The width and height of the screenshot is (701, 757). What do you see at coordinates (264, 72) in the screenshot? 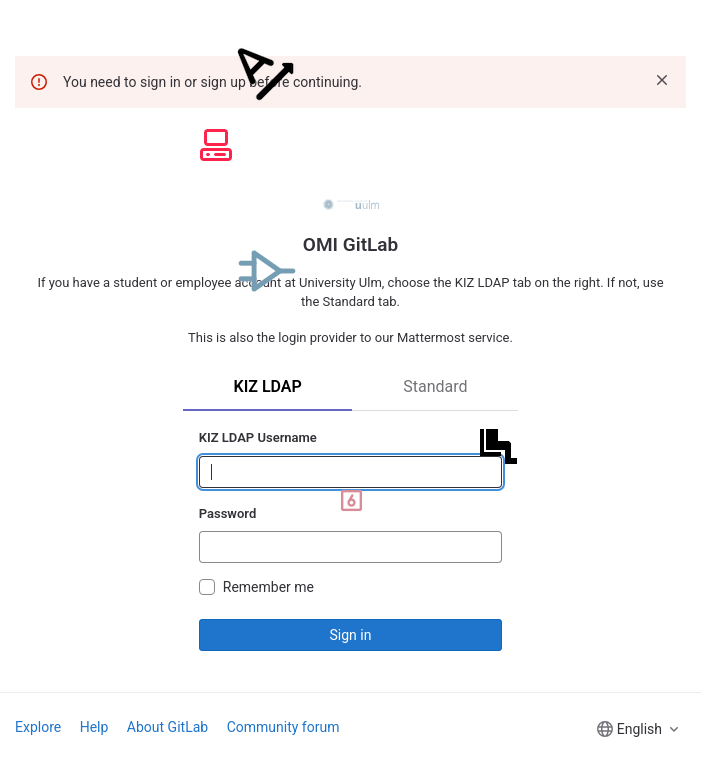
I see `rotate text at an upward angle` at bounding box center [264, 72].